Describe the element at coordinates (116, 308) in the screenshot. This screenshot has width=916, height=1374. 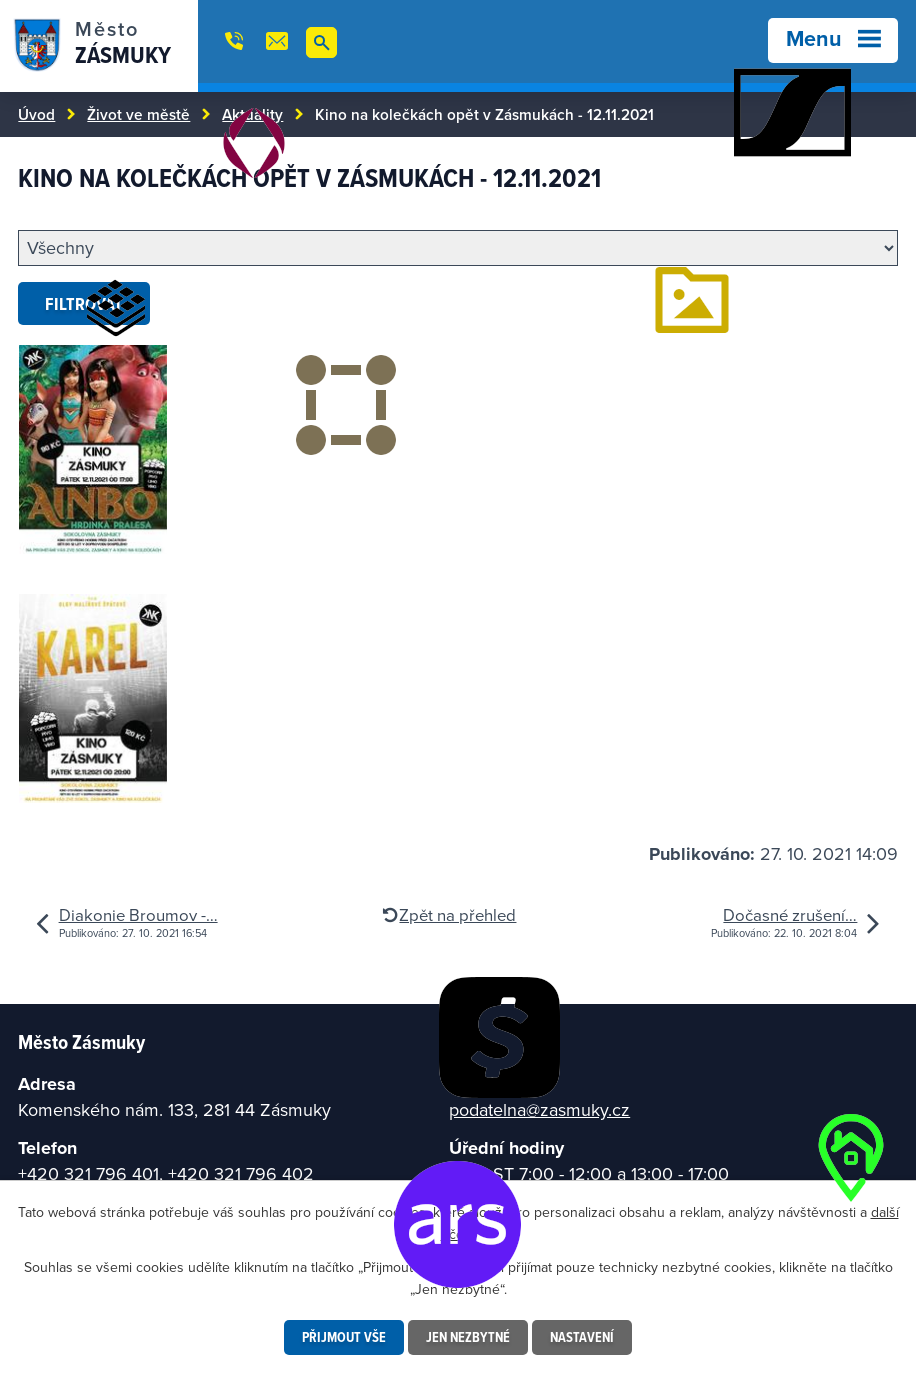
I see `open torizon platform dashboard` at that location.